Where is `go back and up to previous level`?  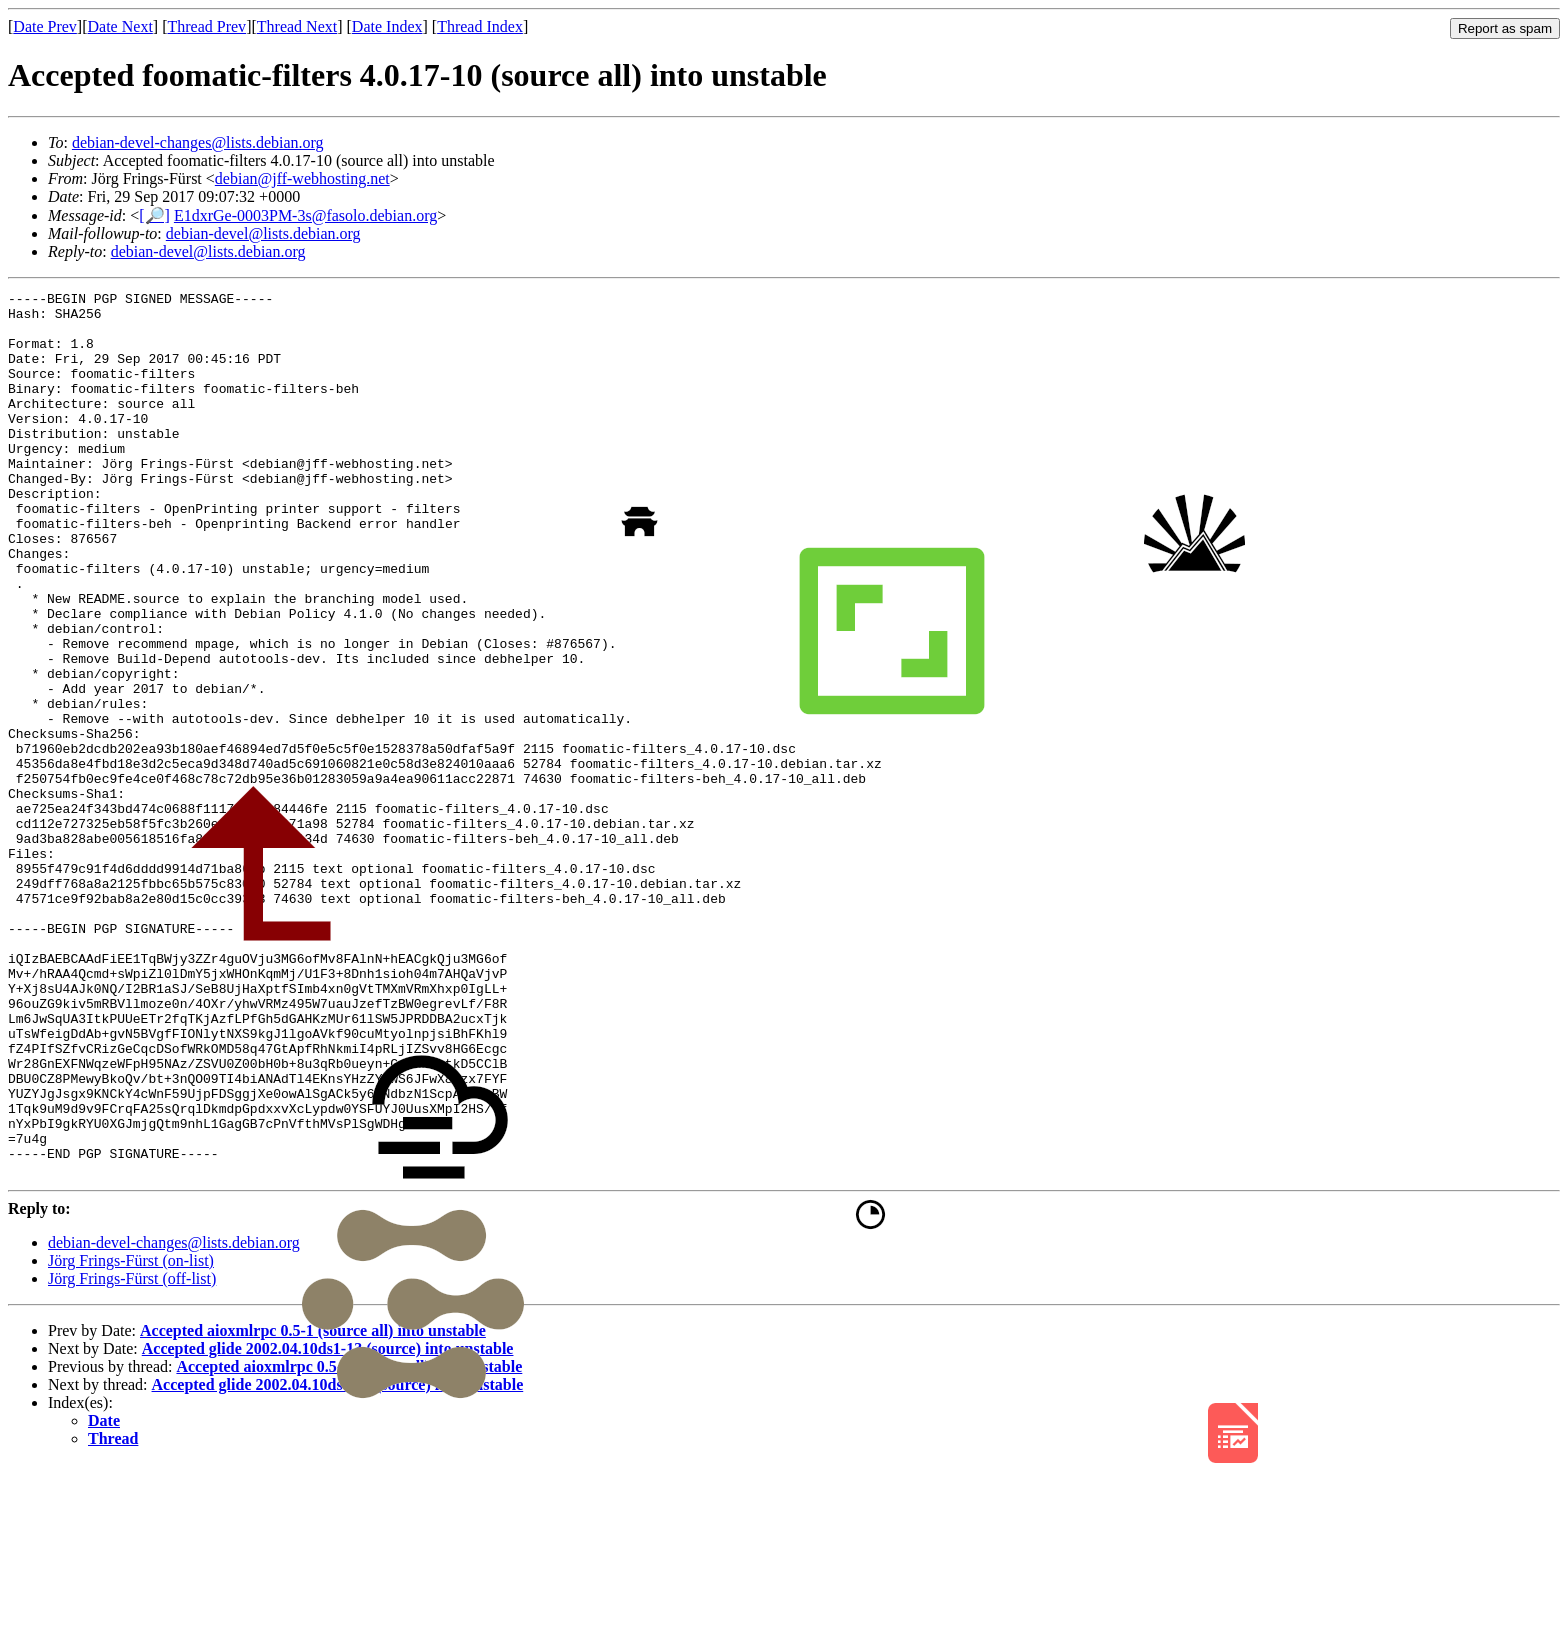
go back and up to previous level is located at coordinates (263, 873).